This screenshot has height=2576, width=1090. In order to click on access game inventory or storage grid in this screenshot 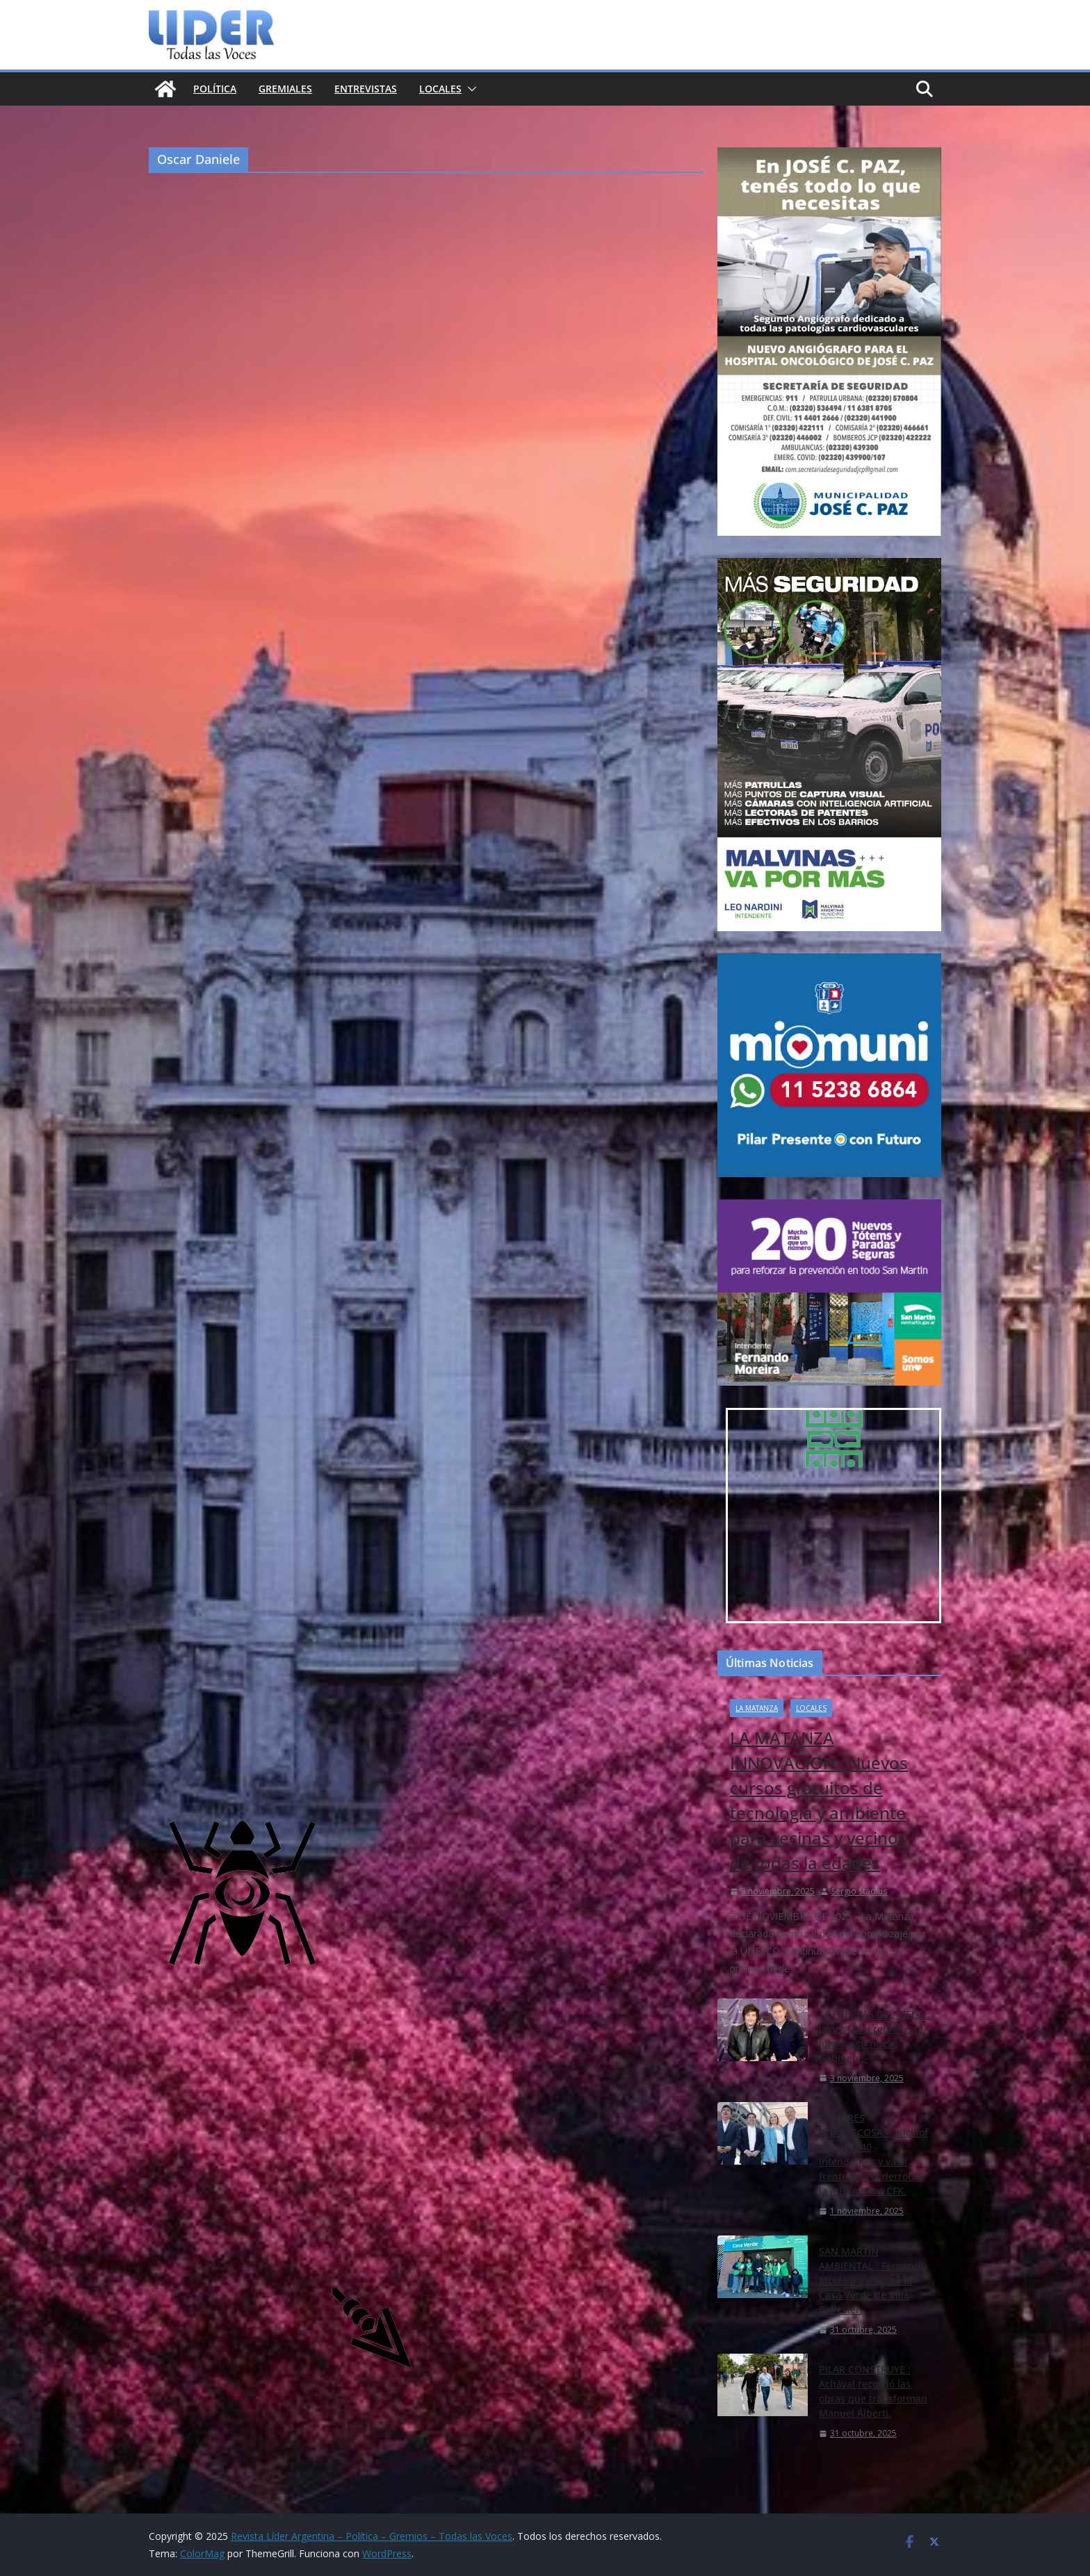, I will do `click(833, 1438)`.